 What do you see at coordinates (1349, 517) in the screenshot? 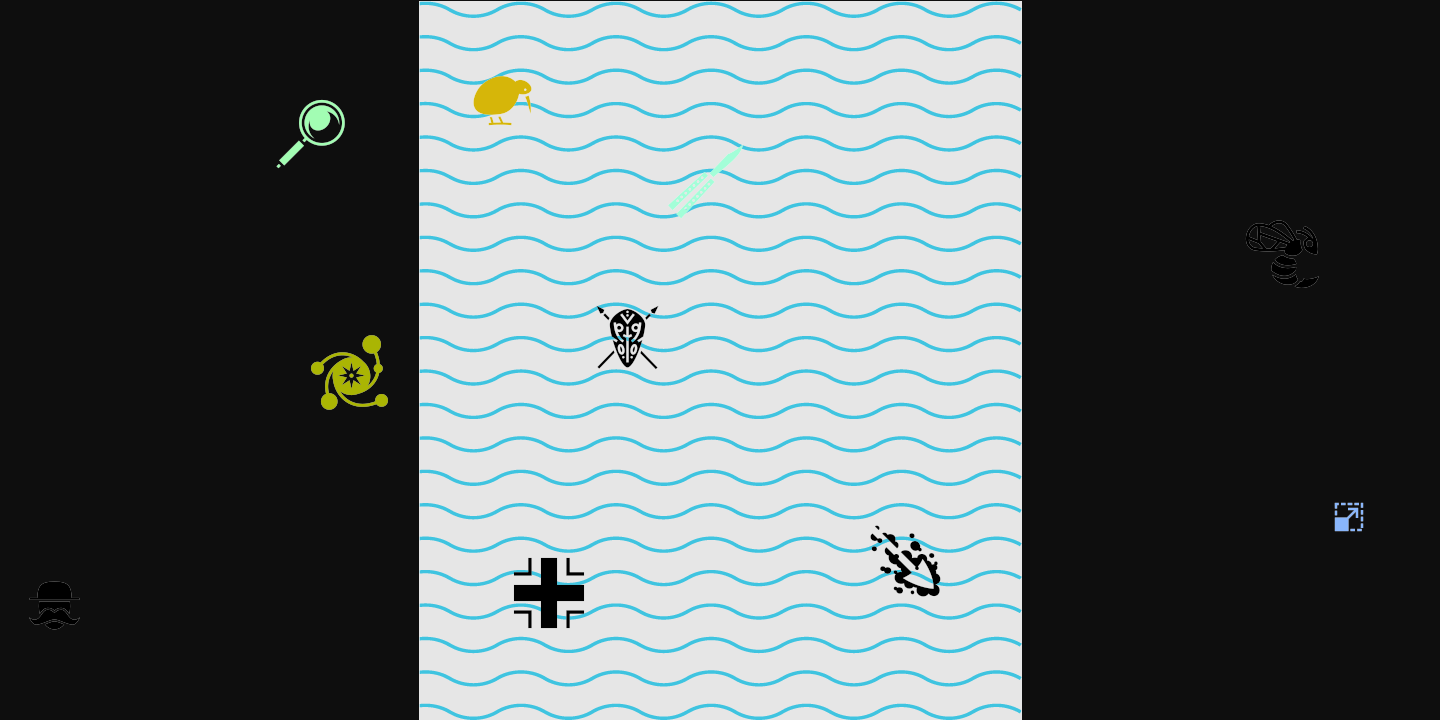
I see `resize an element or window` at bounding box center [1349, 517].